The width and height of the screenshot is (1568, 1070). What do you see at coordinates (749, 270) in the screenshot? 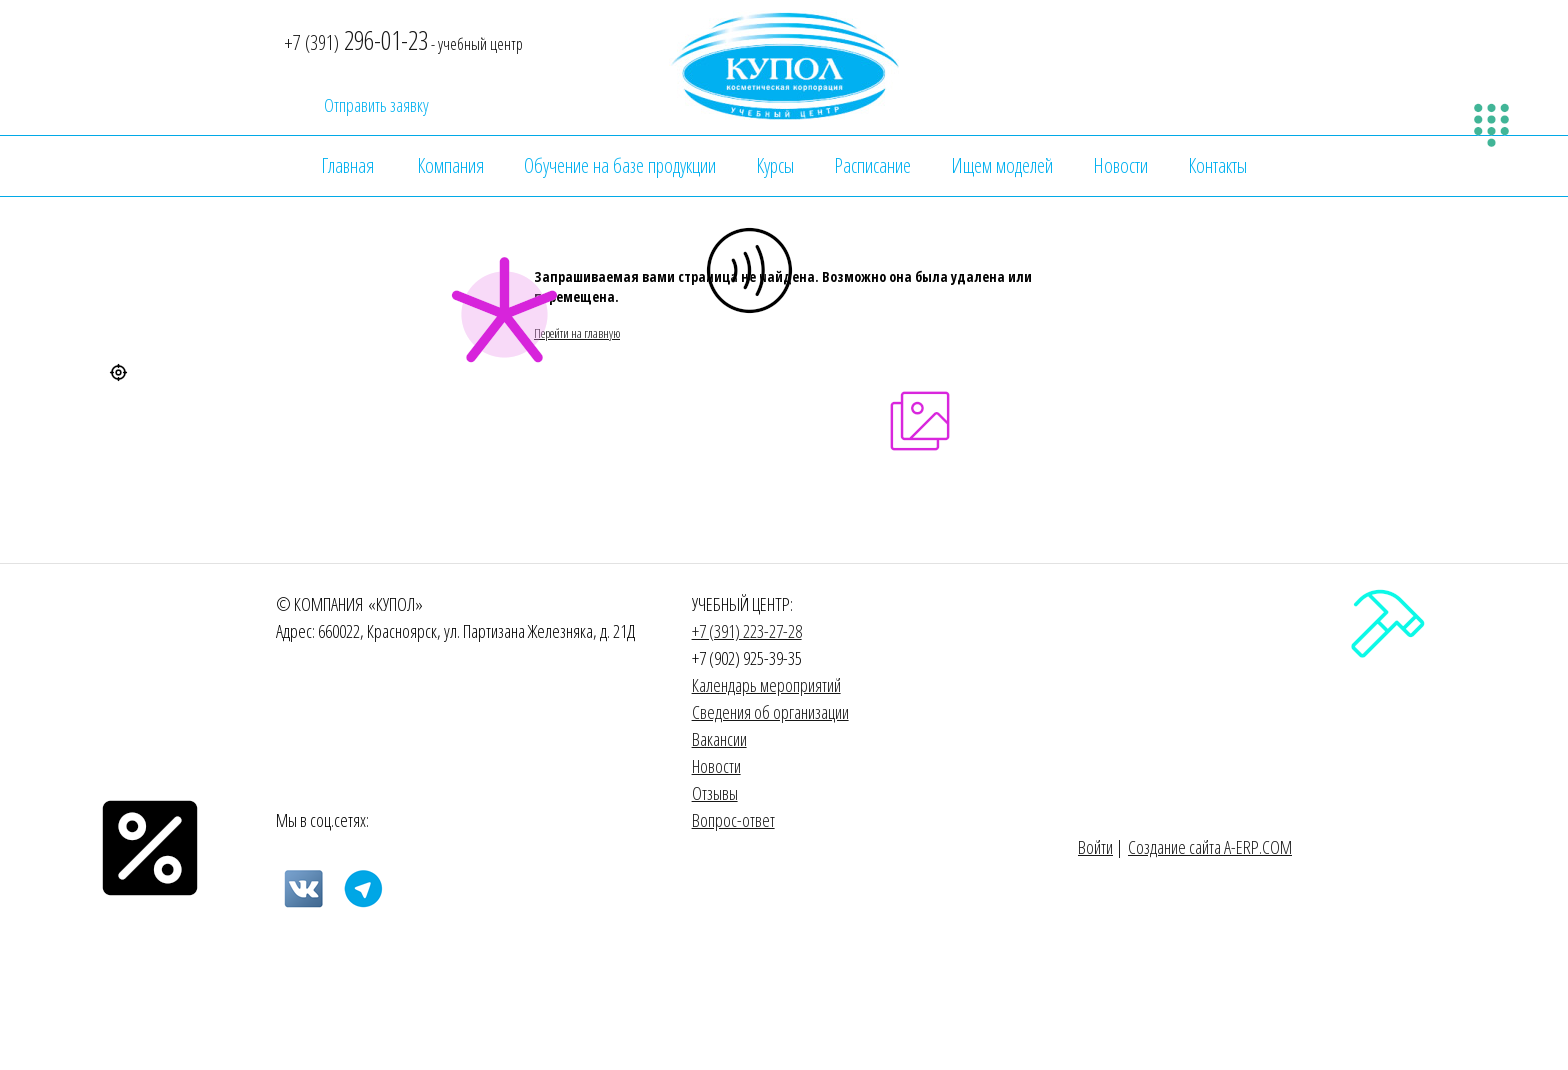
I see `tap to pay with contactless payment` at bounding box center [749, 270].